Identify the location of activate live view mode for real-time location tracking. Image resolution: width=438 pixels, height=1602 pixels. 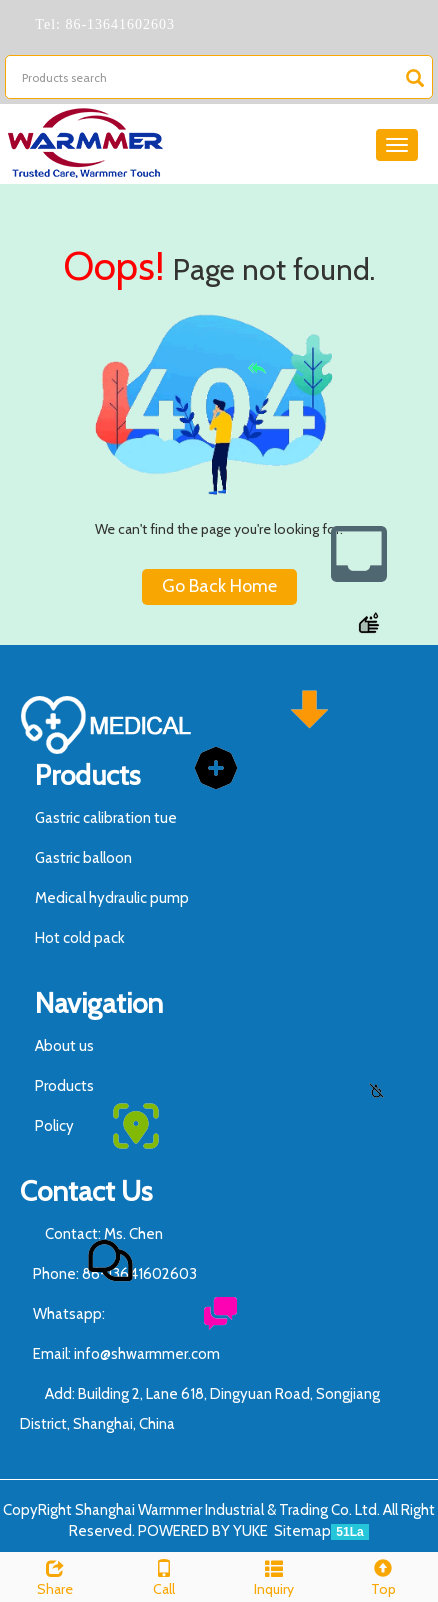
(136, 1126).